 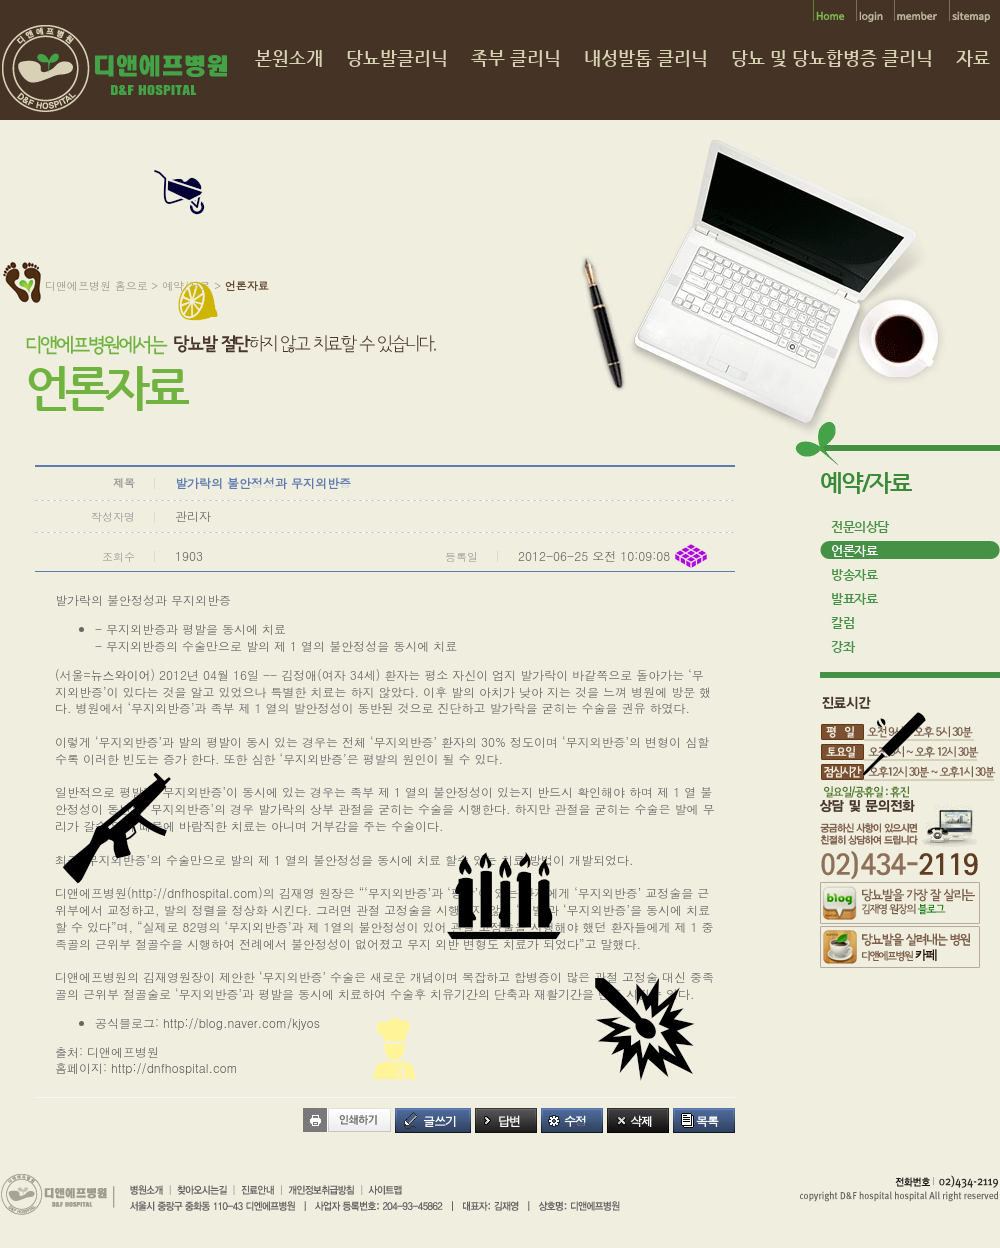 What do you see at coordinates (116, 828) in the screenshot?
I see `select MP5 submachine gun weapon` at bounding box center [116, 828].